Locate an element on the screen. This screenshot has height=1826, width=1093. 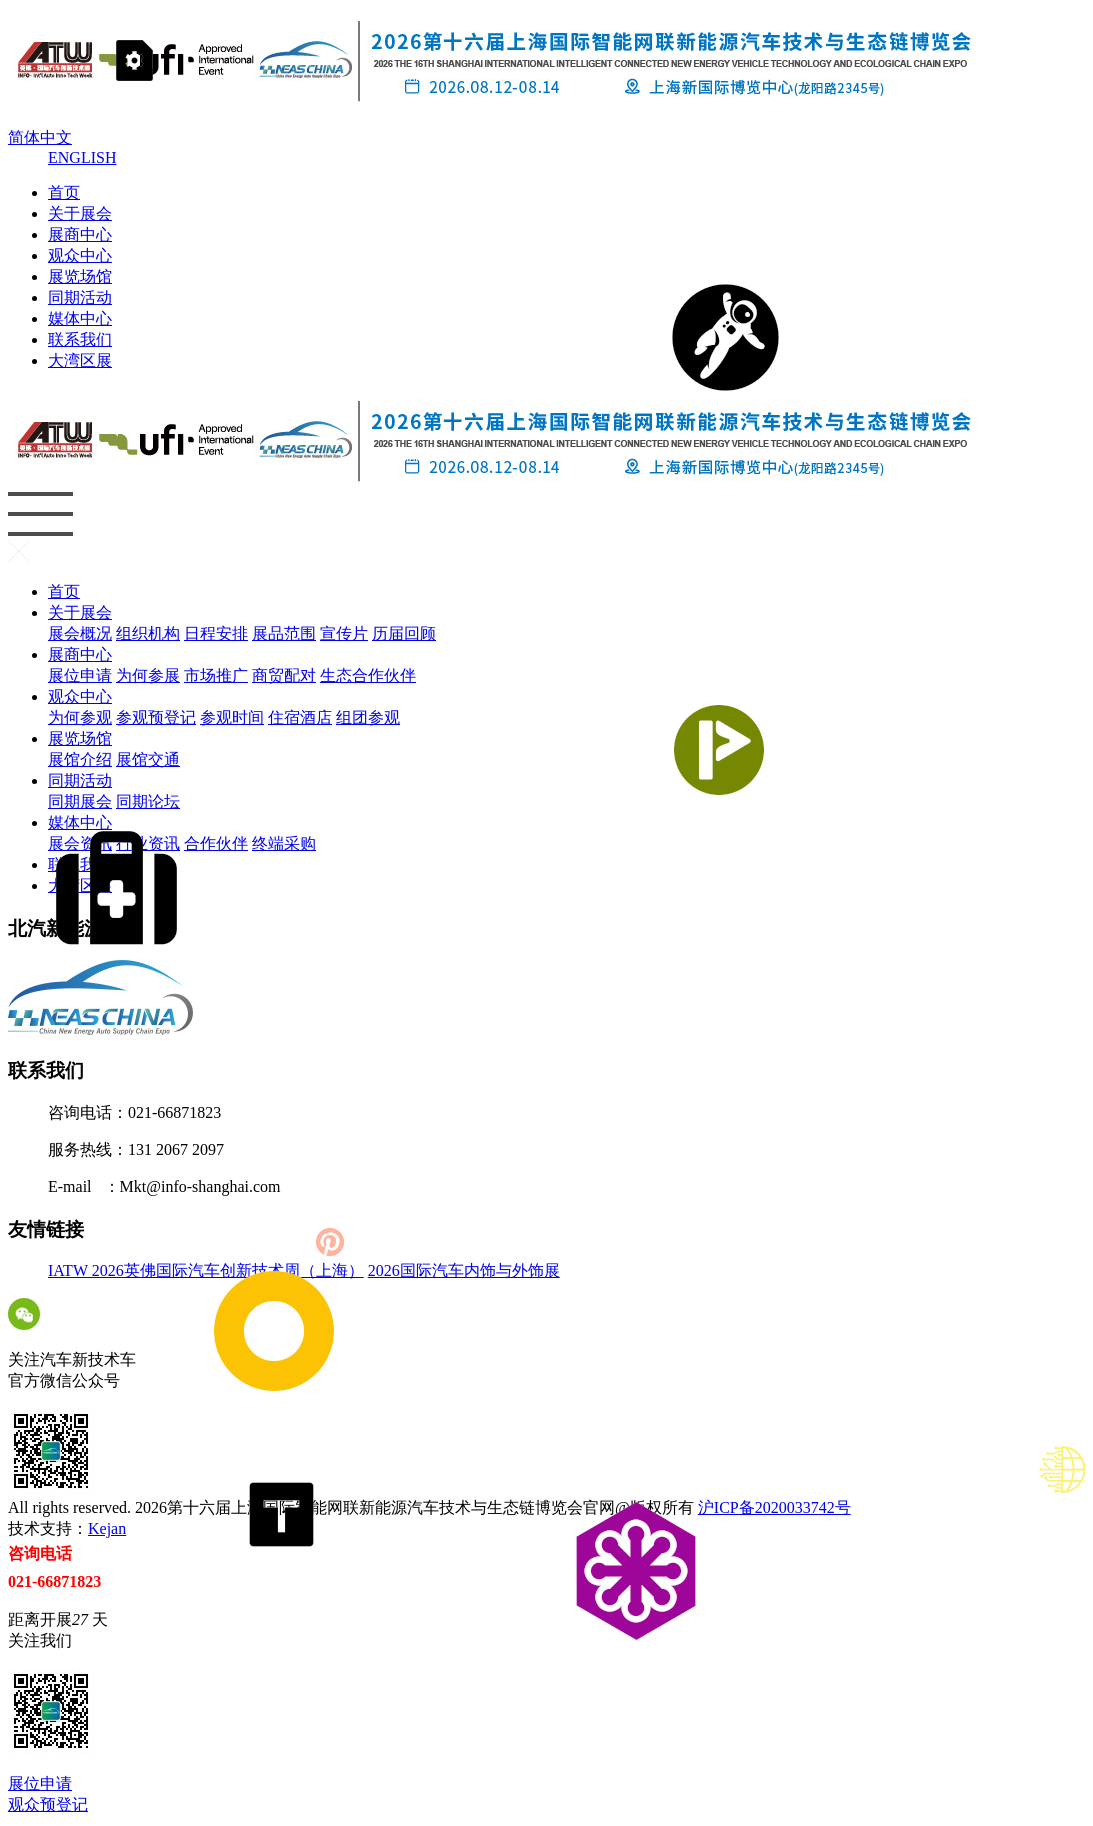
open picarto.tv streaming platform is located at coordinates (719, 750).